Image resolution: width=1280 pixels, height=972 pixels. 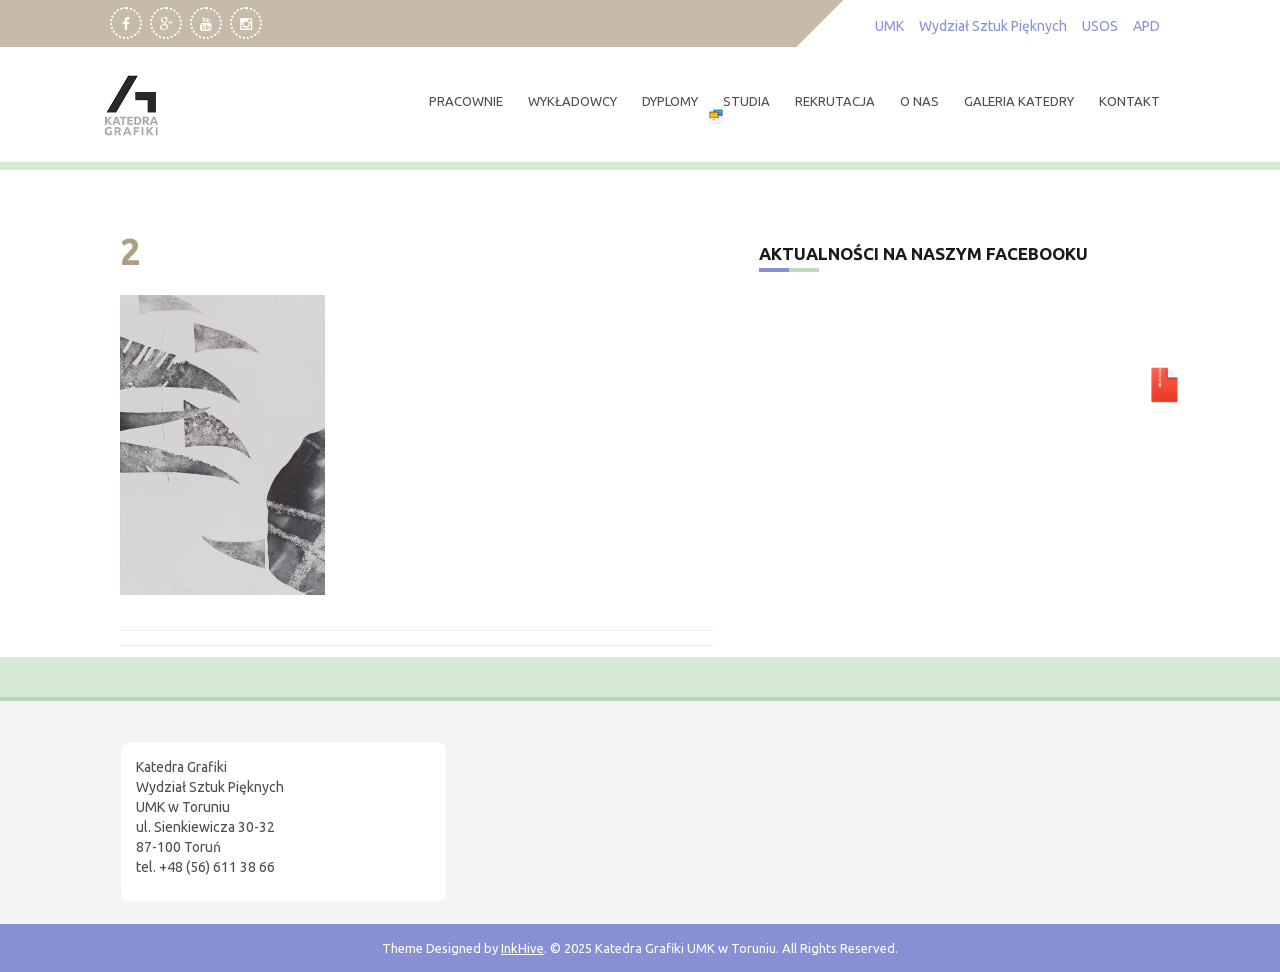 I want to click on a compressed tar archive file (.tar.z), so click(x=1164, y=385).